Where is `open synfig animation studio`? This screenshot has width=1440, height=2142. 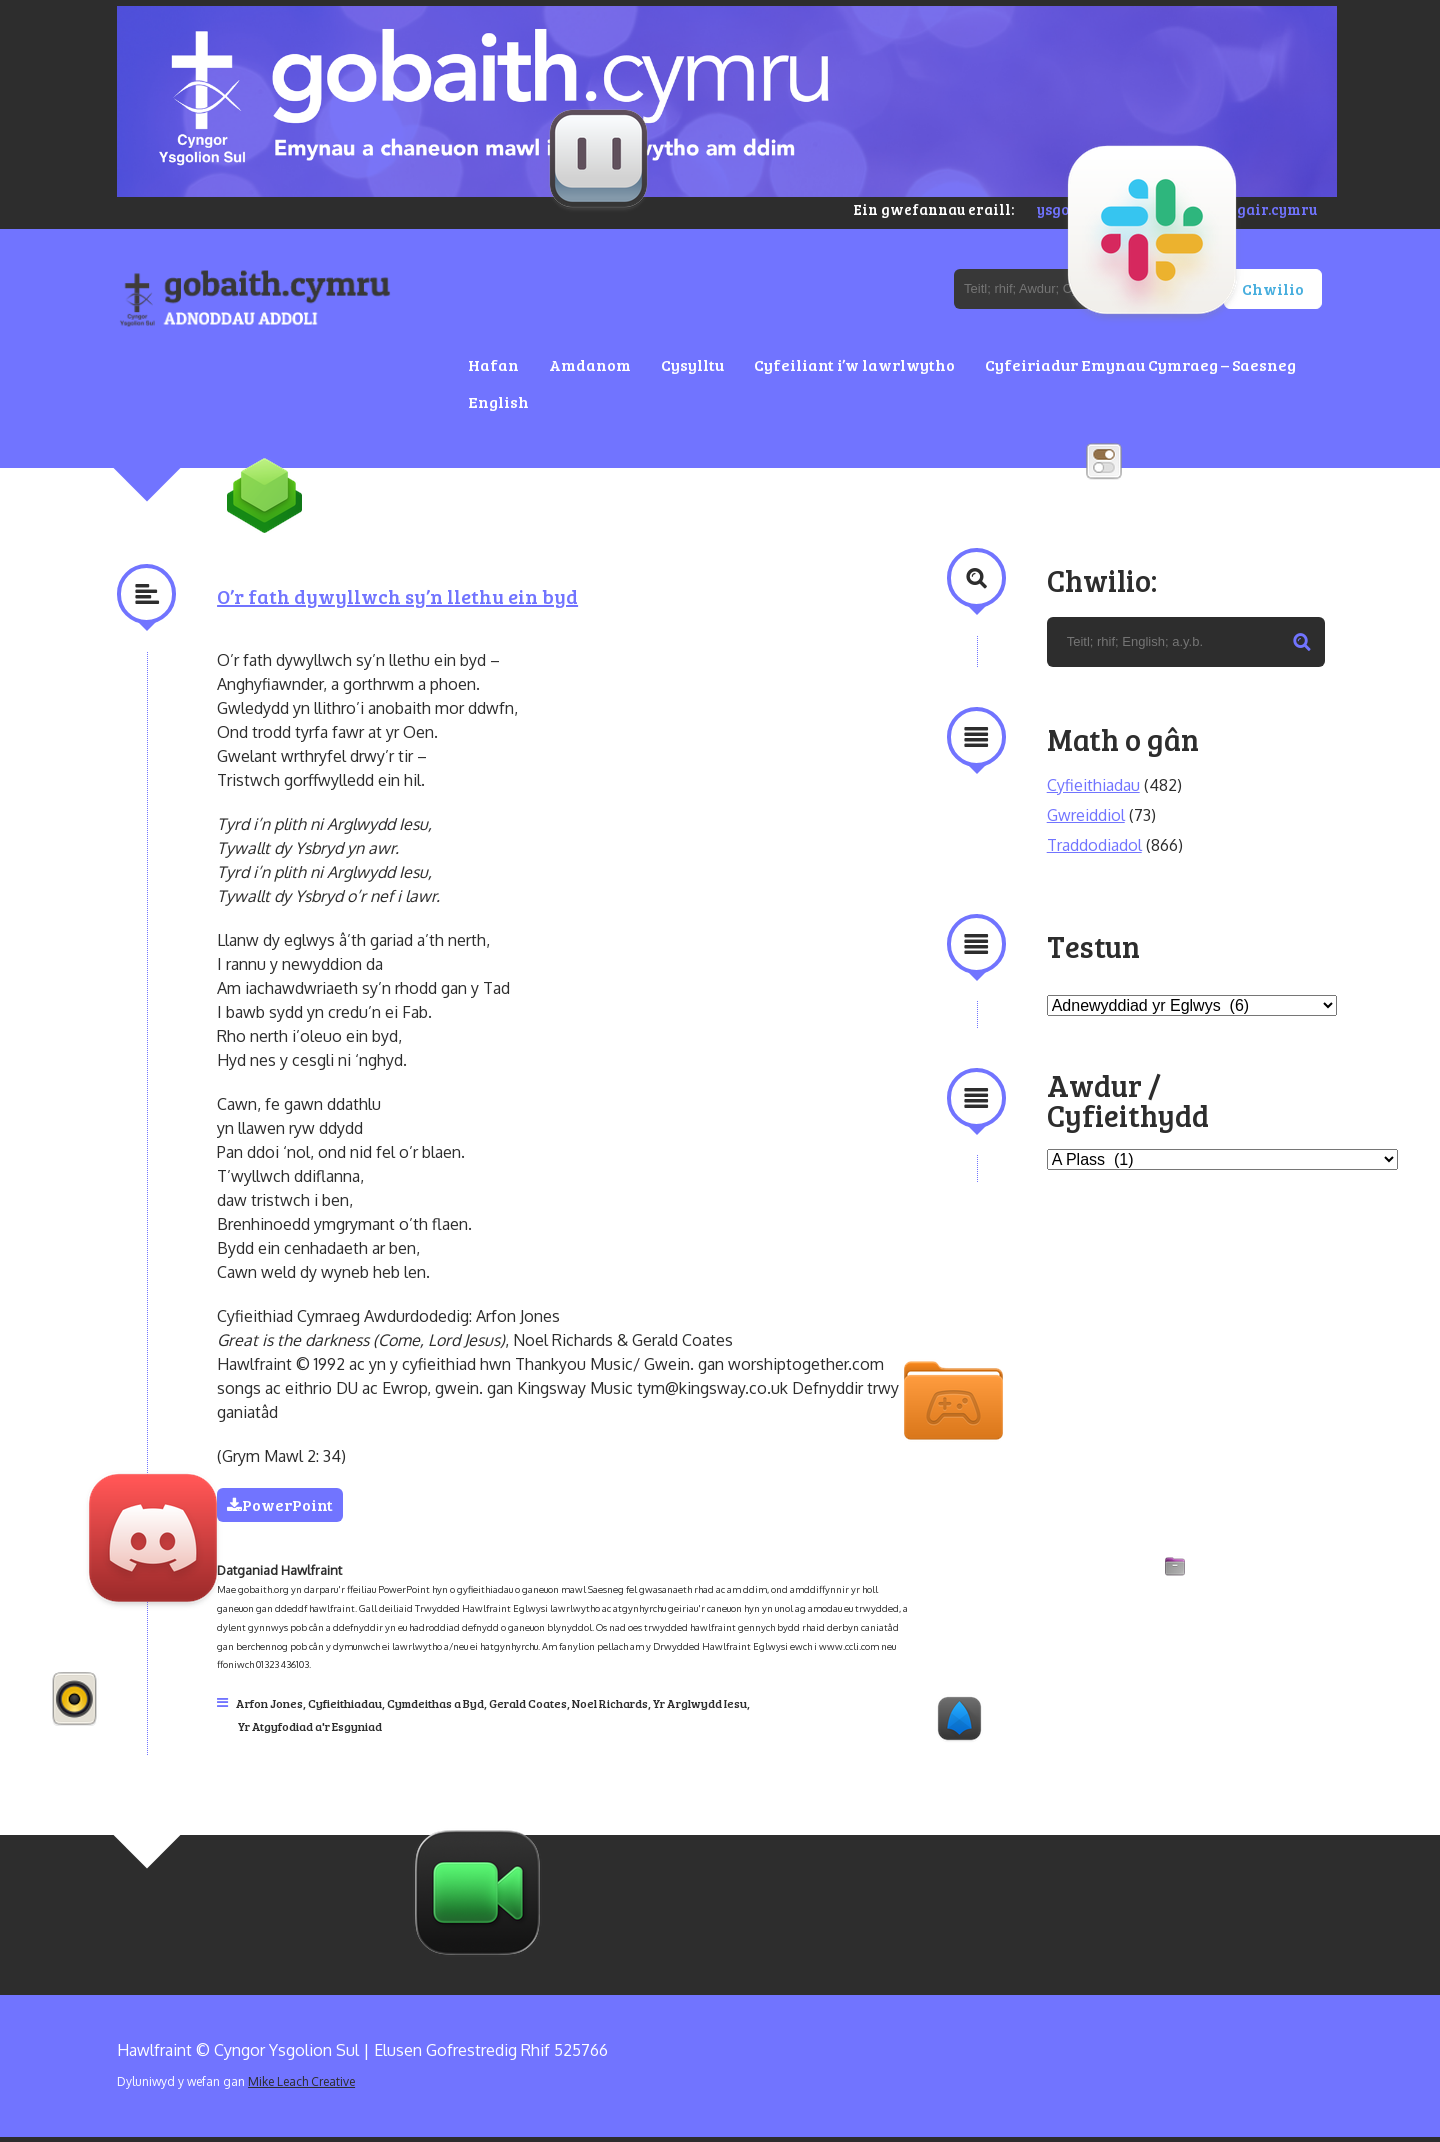 open synfig animation studio is located at coordinates (959, 1718).